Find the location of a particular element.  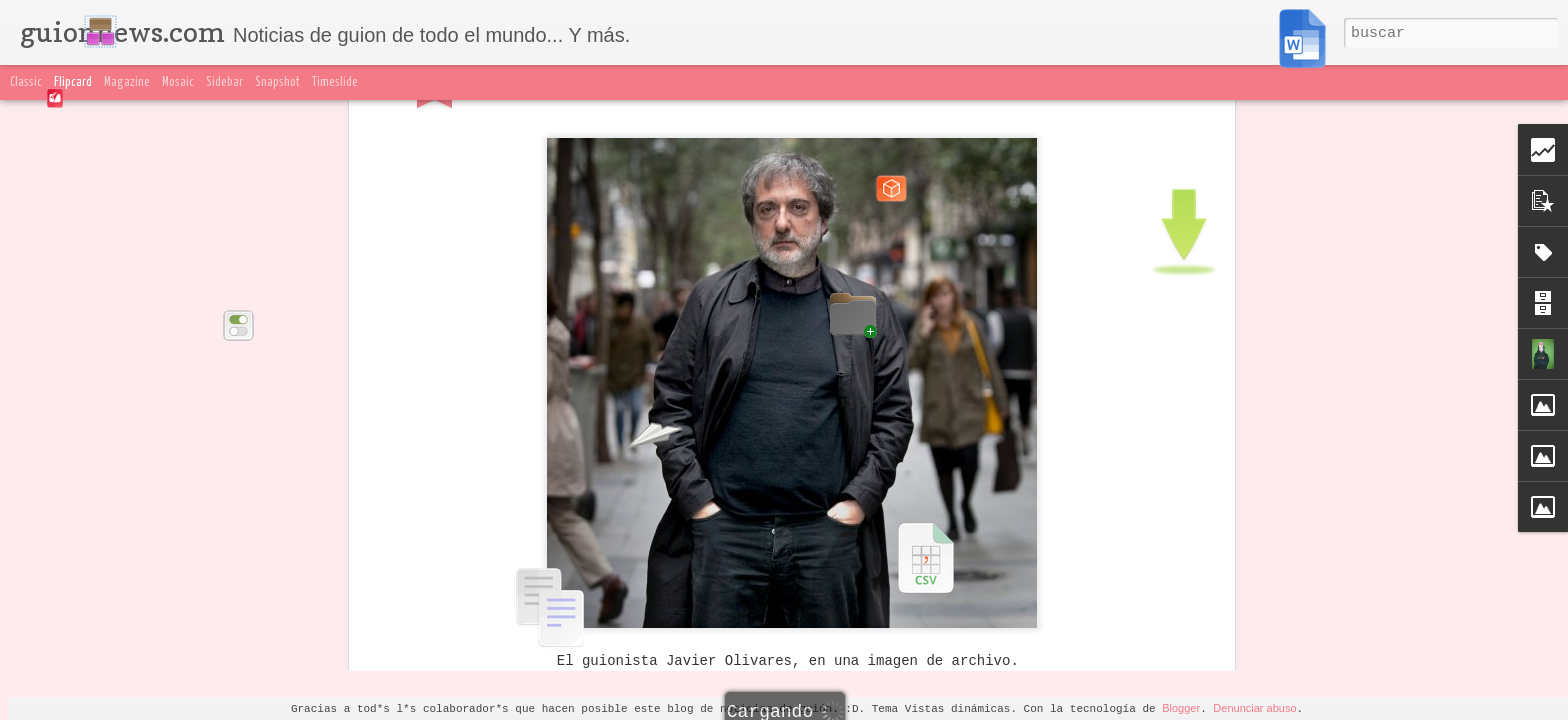

copy selected item to clipboard is located at coordinates (550, 607).